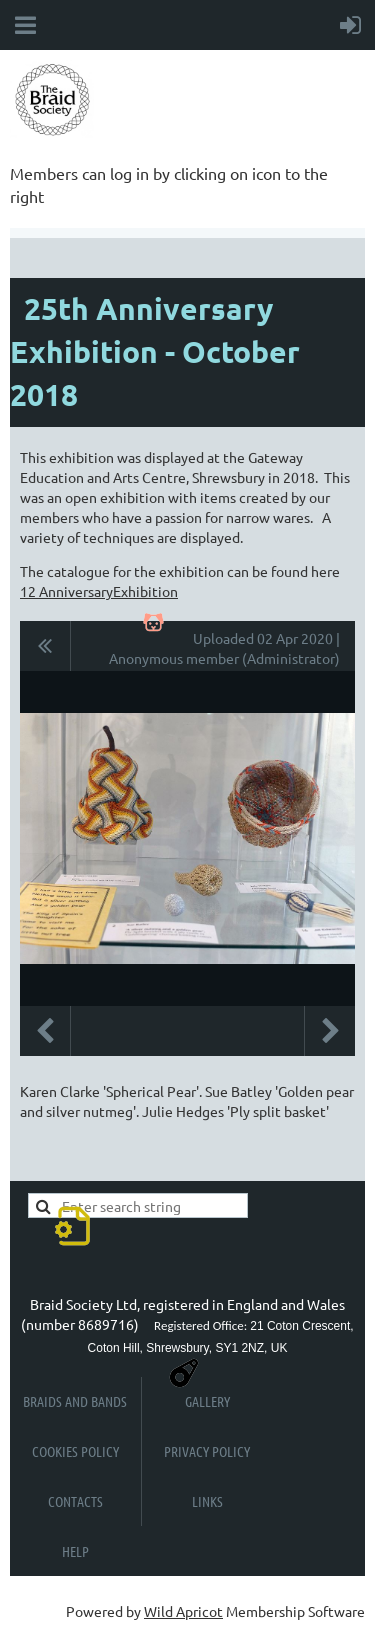 The height and width of the screenshot is (1636, 375). I want to click on access file settings or configuration, so click(74, 1226).